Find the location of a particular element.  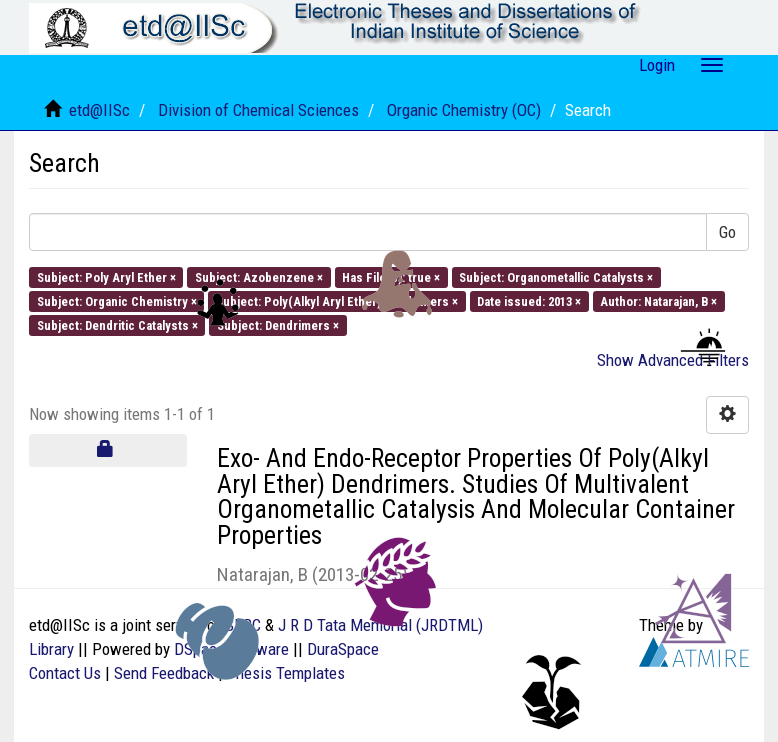

slime enemy or creature in a game interface is located at coordinates (397, 284).